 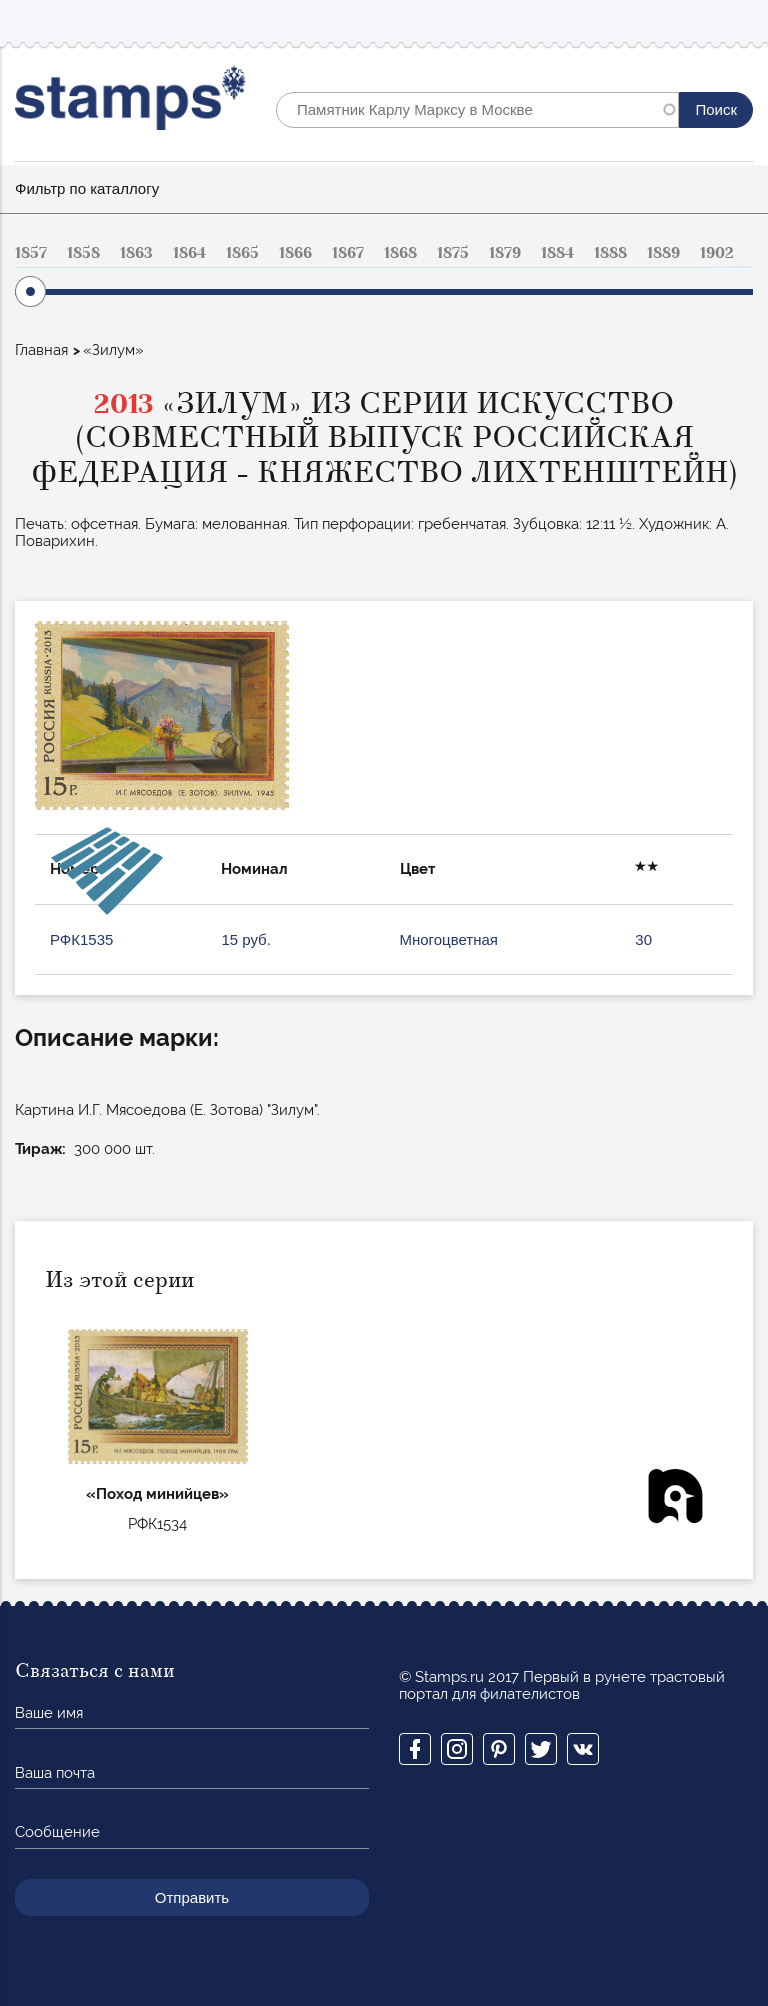 What do you see at coordinates (107, 871) in the screenshot?
I see `Apache Parquet logo` at bounding box center [107, 871].